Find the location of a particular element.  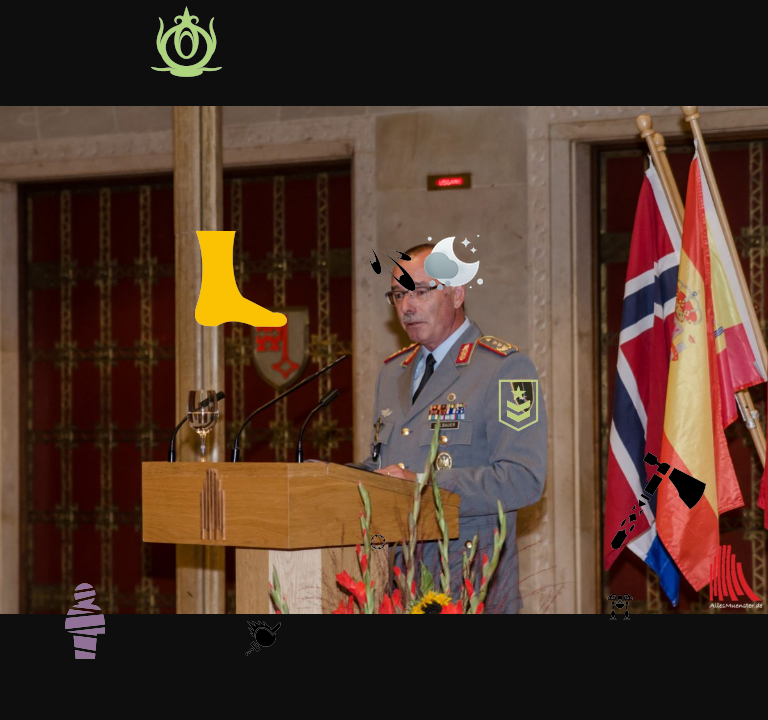

indicates rank 3 or sergeant-level status is located at coordinates (518, 405).